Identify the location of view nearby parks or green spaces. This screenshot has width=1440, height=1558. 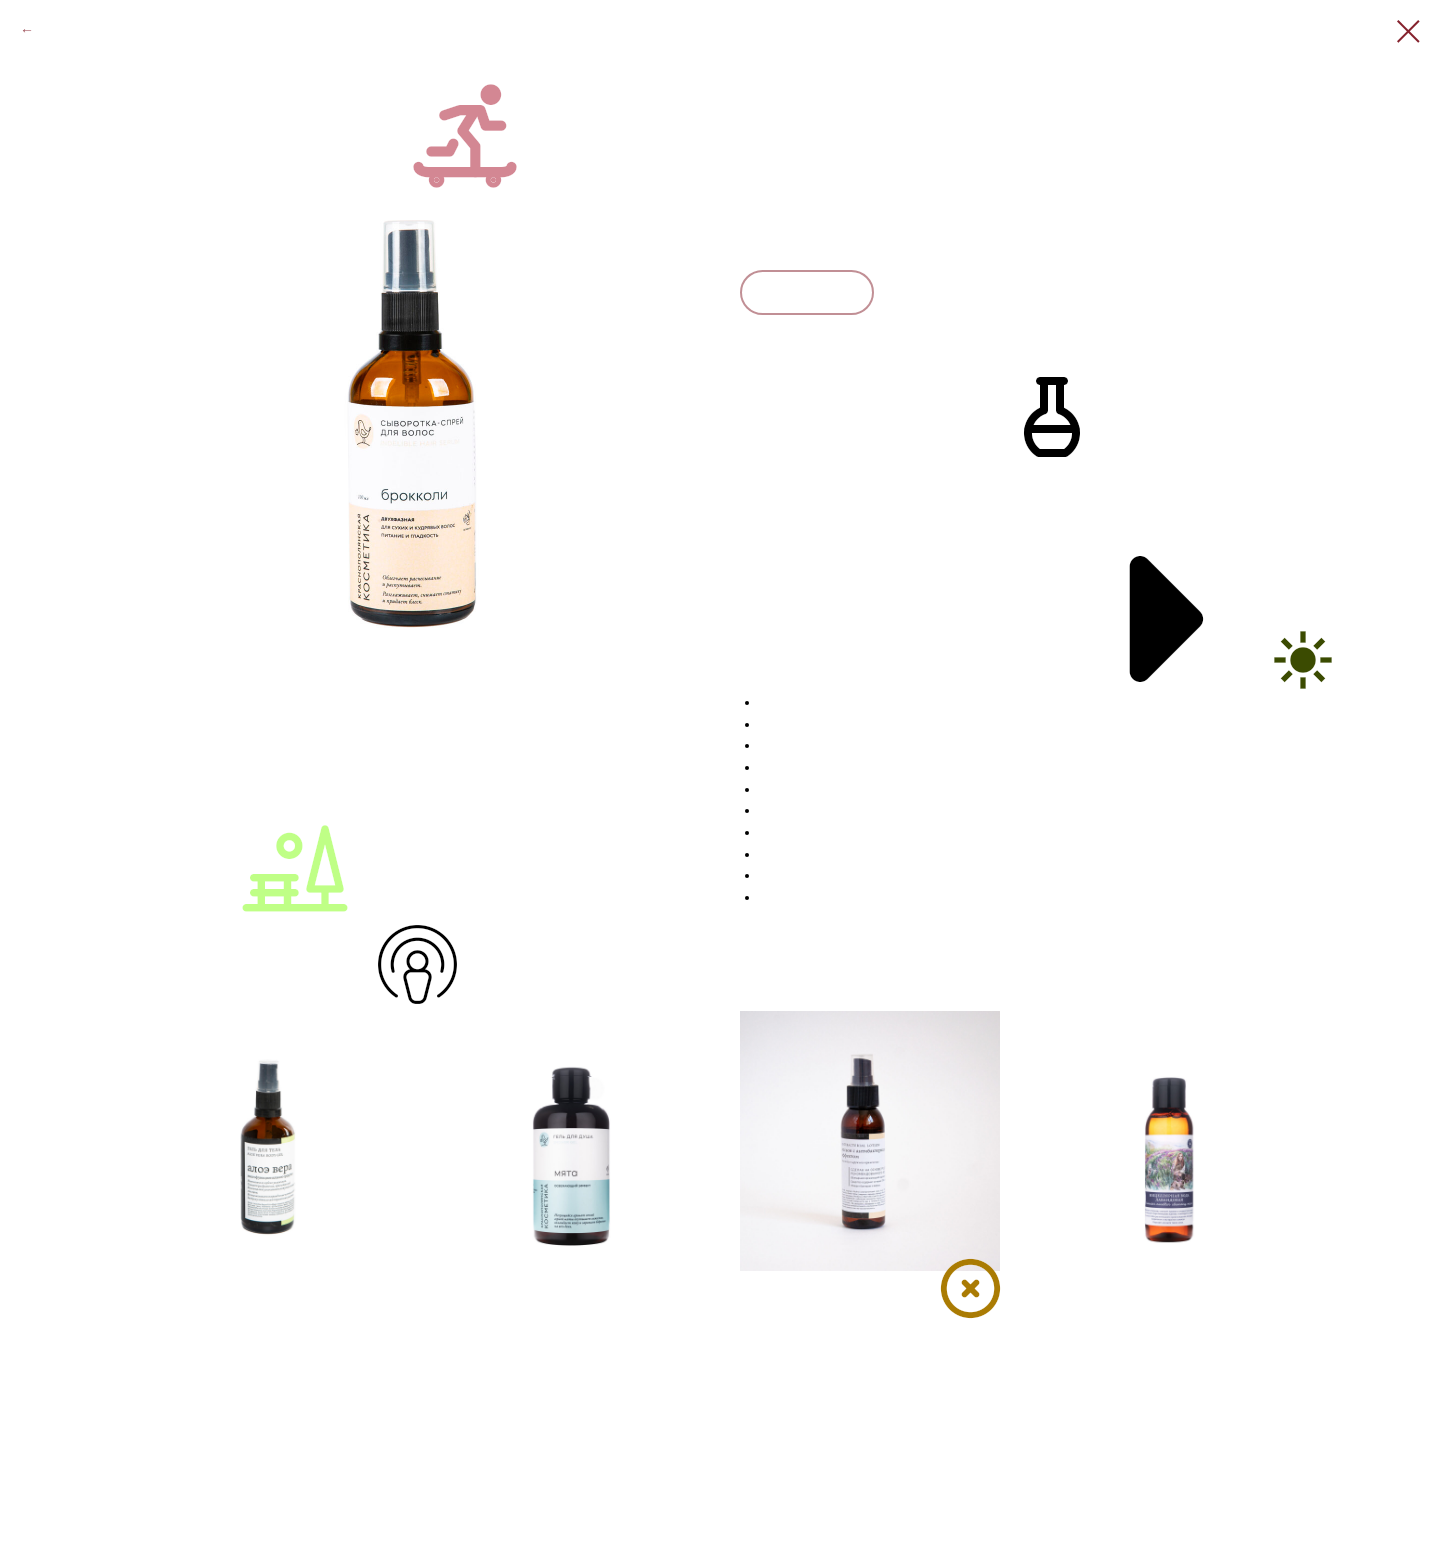
(295, 874).